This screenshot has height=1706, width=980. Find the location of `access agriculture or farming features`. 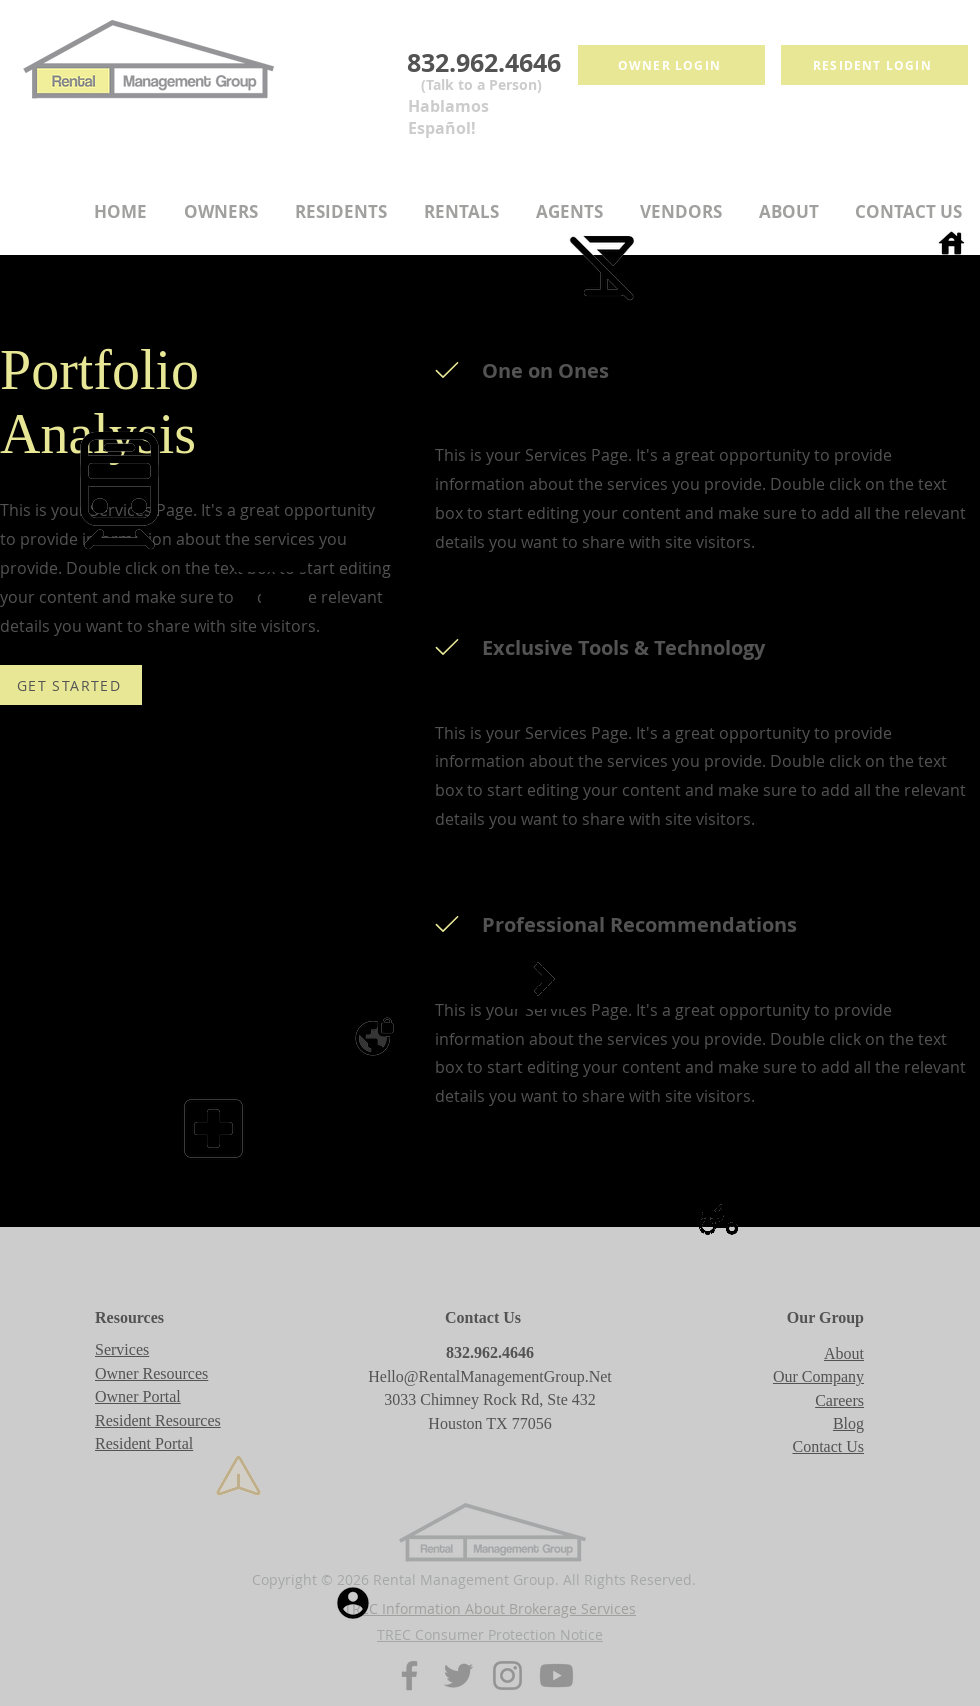

access agriculture or farming features is located at coordinates (718, 1220).